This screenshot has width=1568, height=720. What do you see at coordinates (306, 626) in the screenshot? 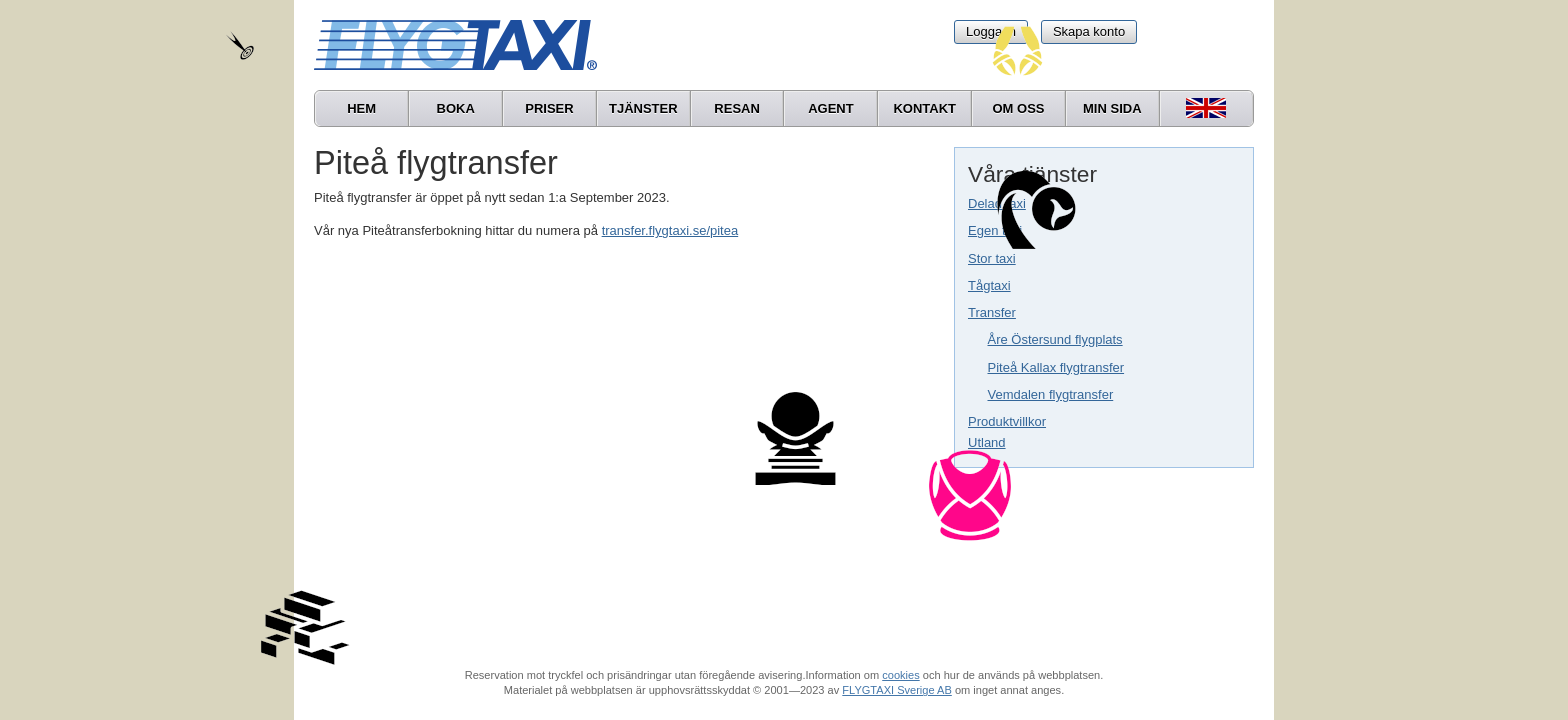
I see `construction or building materials inventory` at bounding box center [306, 626].